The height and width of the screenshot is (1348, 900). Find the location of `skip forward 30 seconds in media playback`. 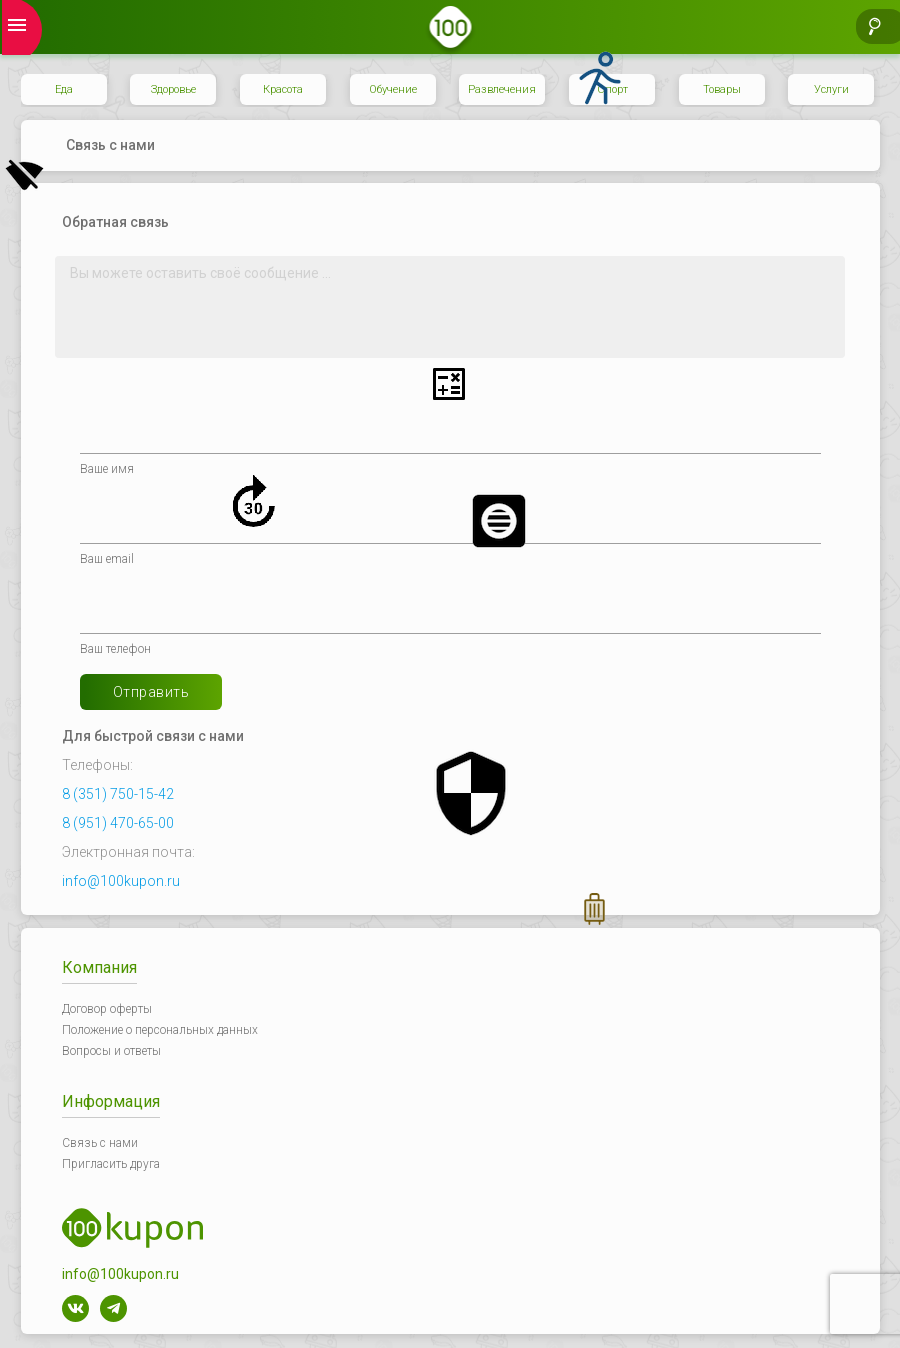

skip forward 30 seconds in media playback is located at coordinates (253, 503).